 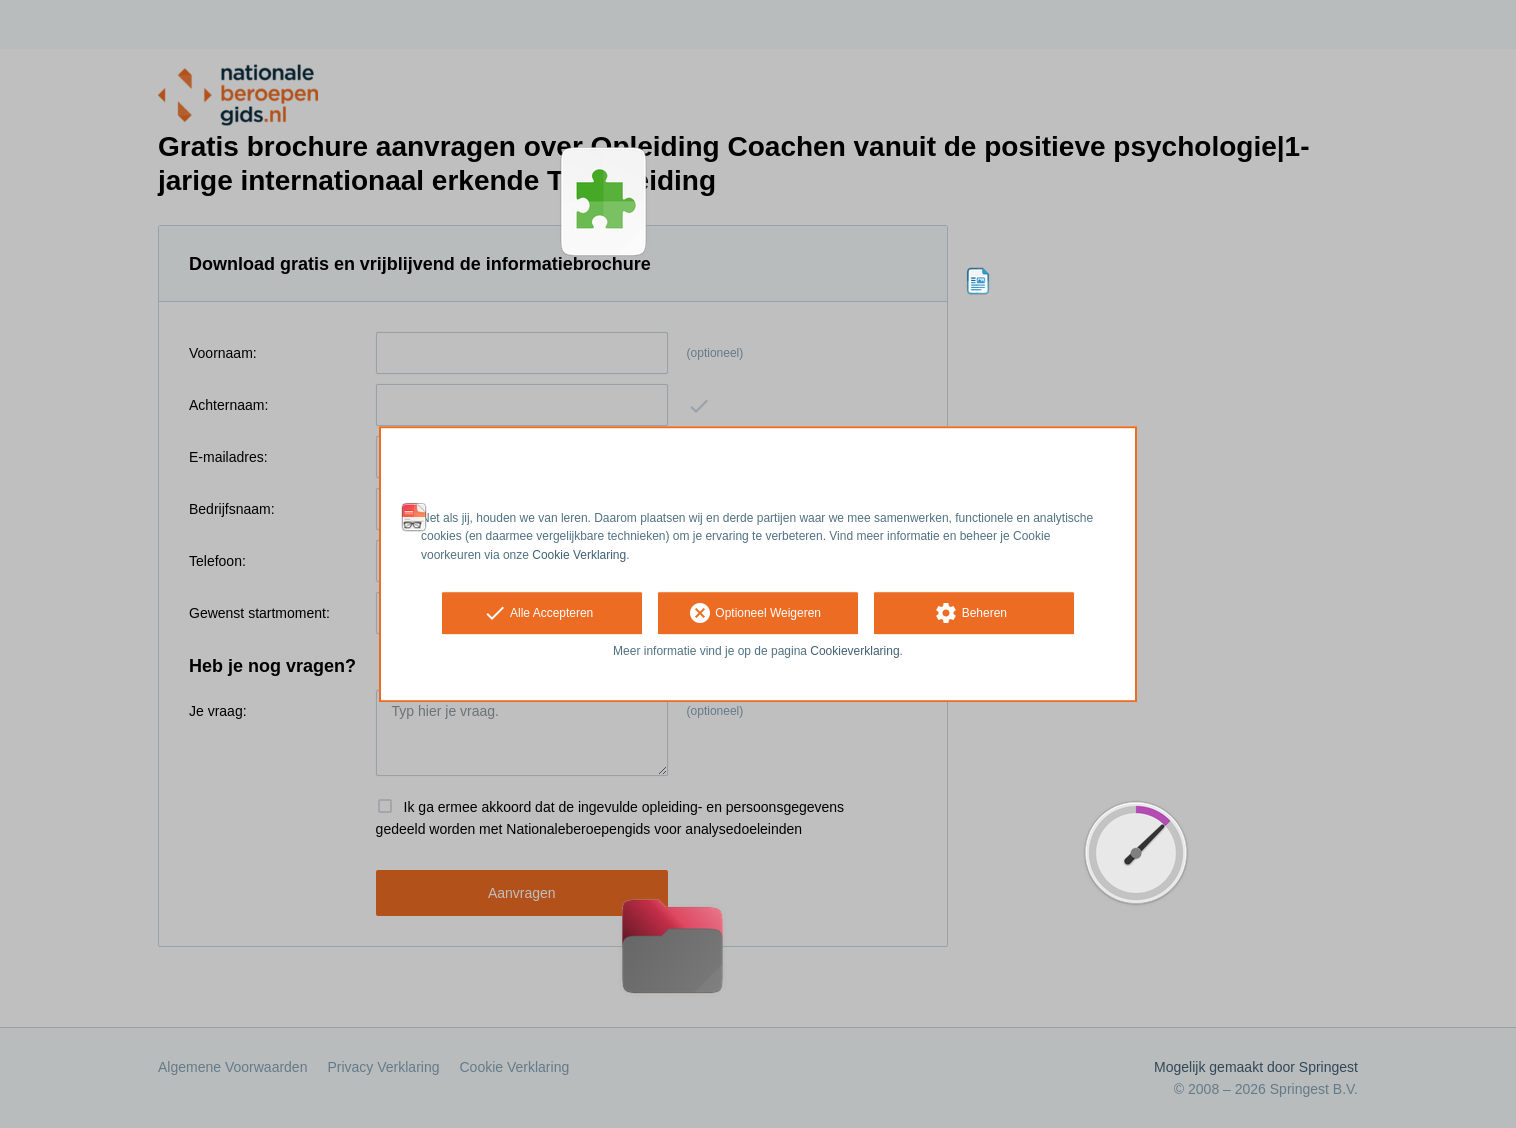 What do you see at coordinates (603, 201) in the screenshot?
I see `browser extension or add-on installer file` at bounding box center [603, 201].